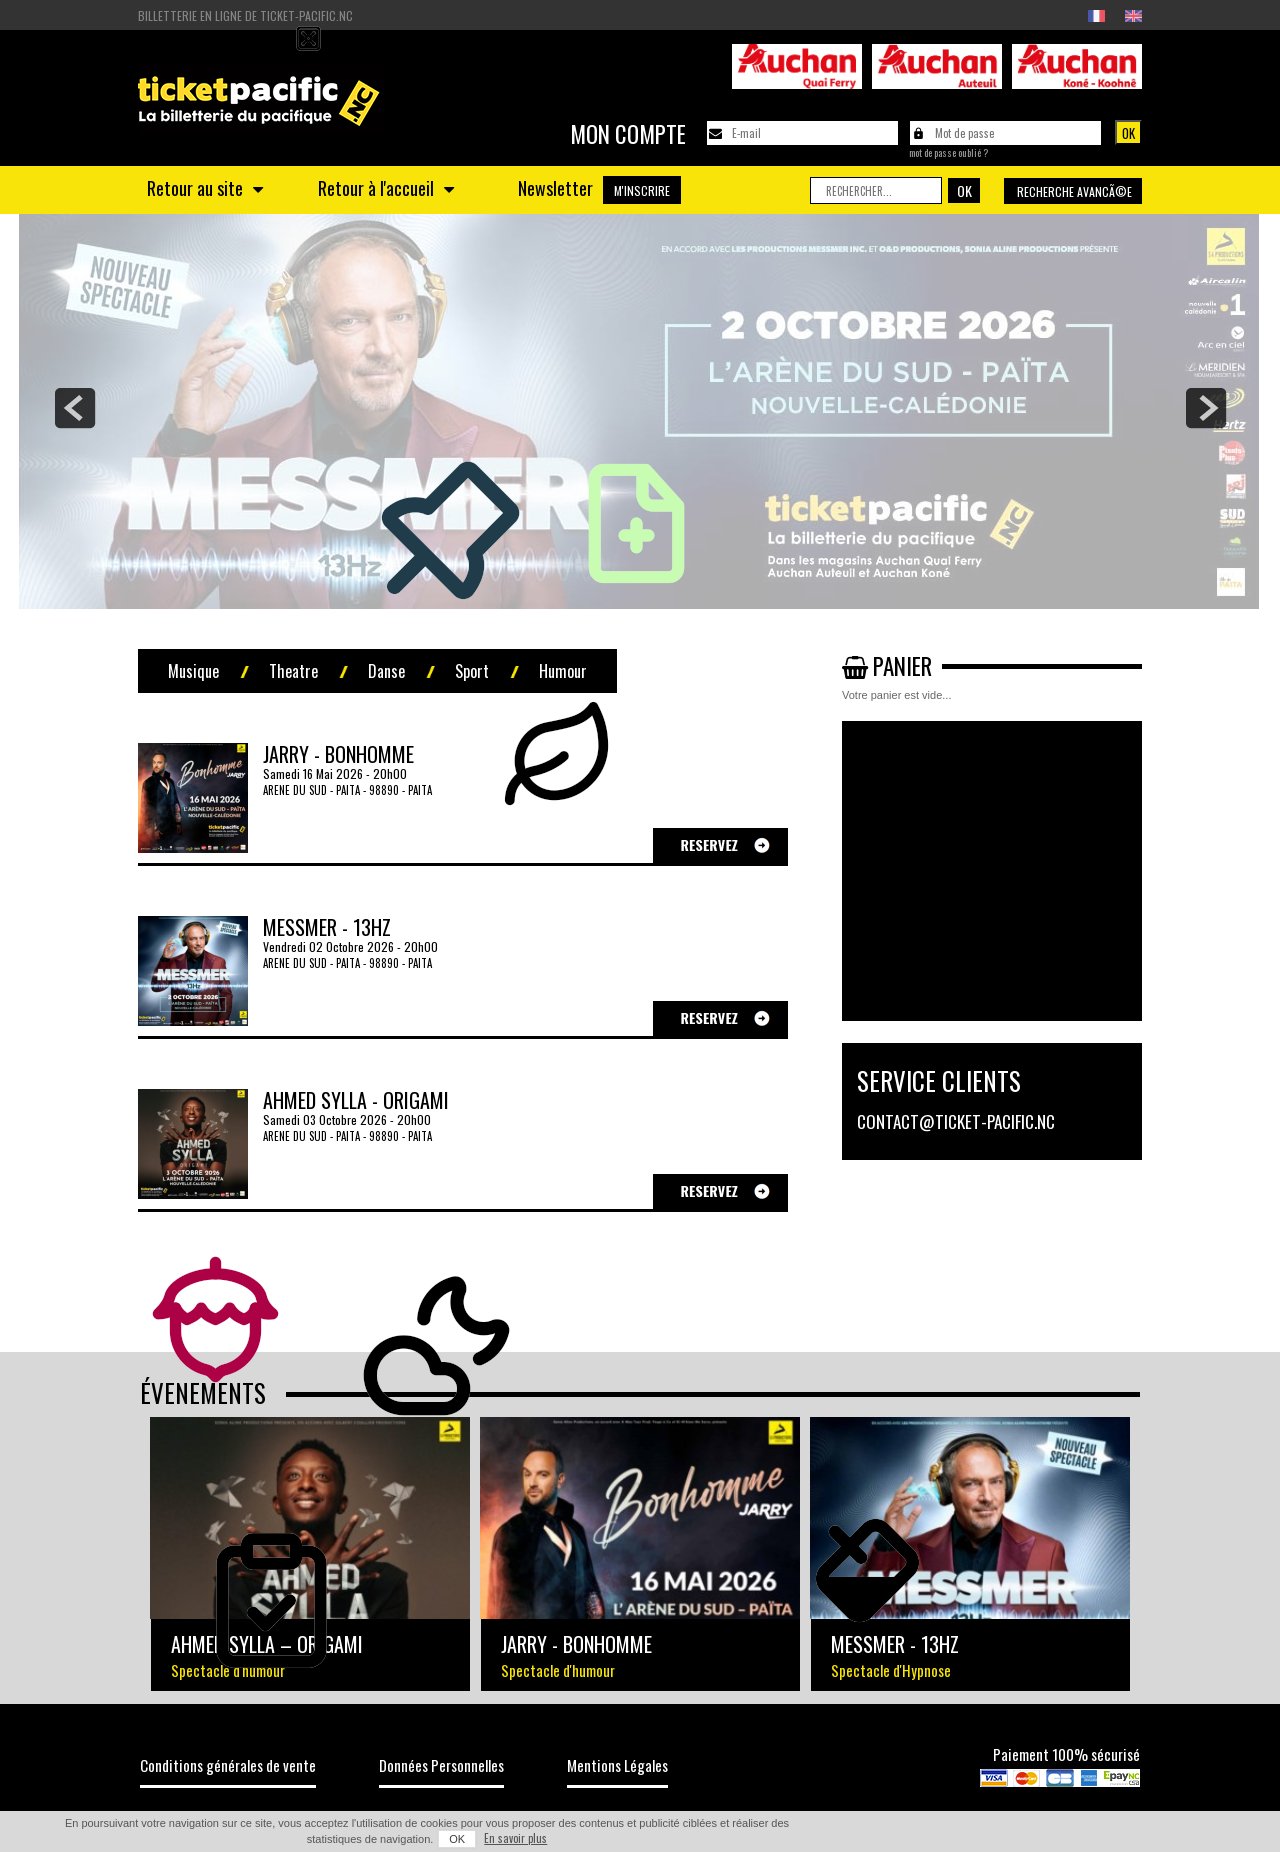 The height and width of the screenshot is (1852, 1280). What do you see at coordinates (867, 1570) in the screenshot?
I see `fill an area with color` at bounding box center [867, 1570].